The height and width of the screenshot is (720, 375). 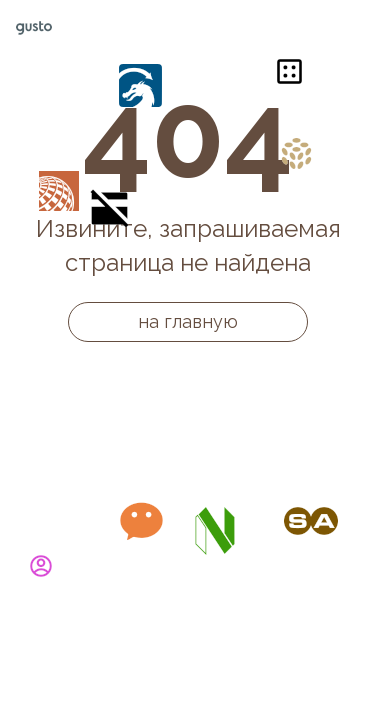 I want to click on access your account or profile settings, so click(x=41, y=566).